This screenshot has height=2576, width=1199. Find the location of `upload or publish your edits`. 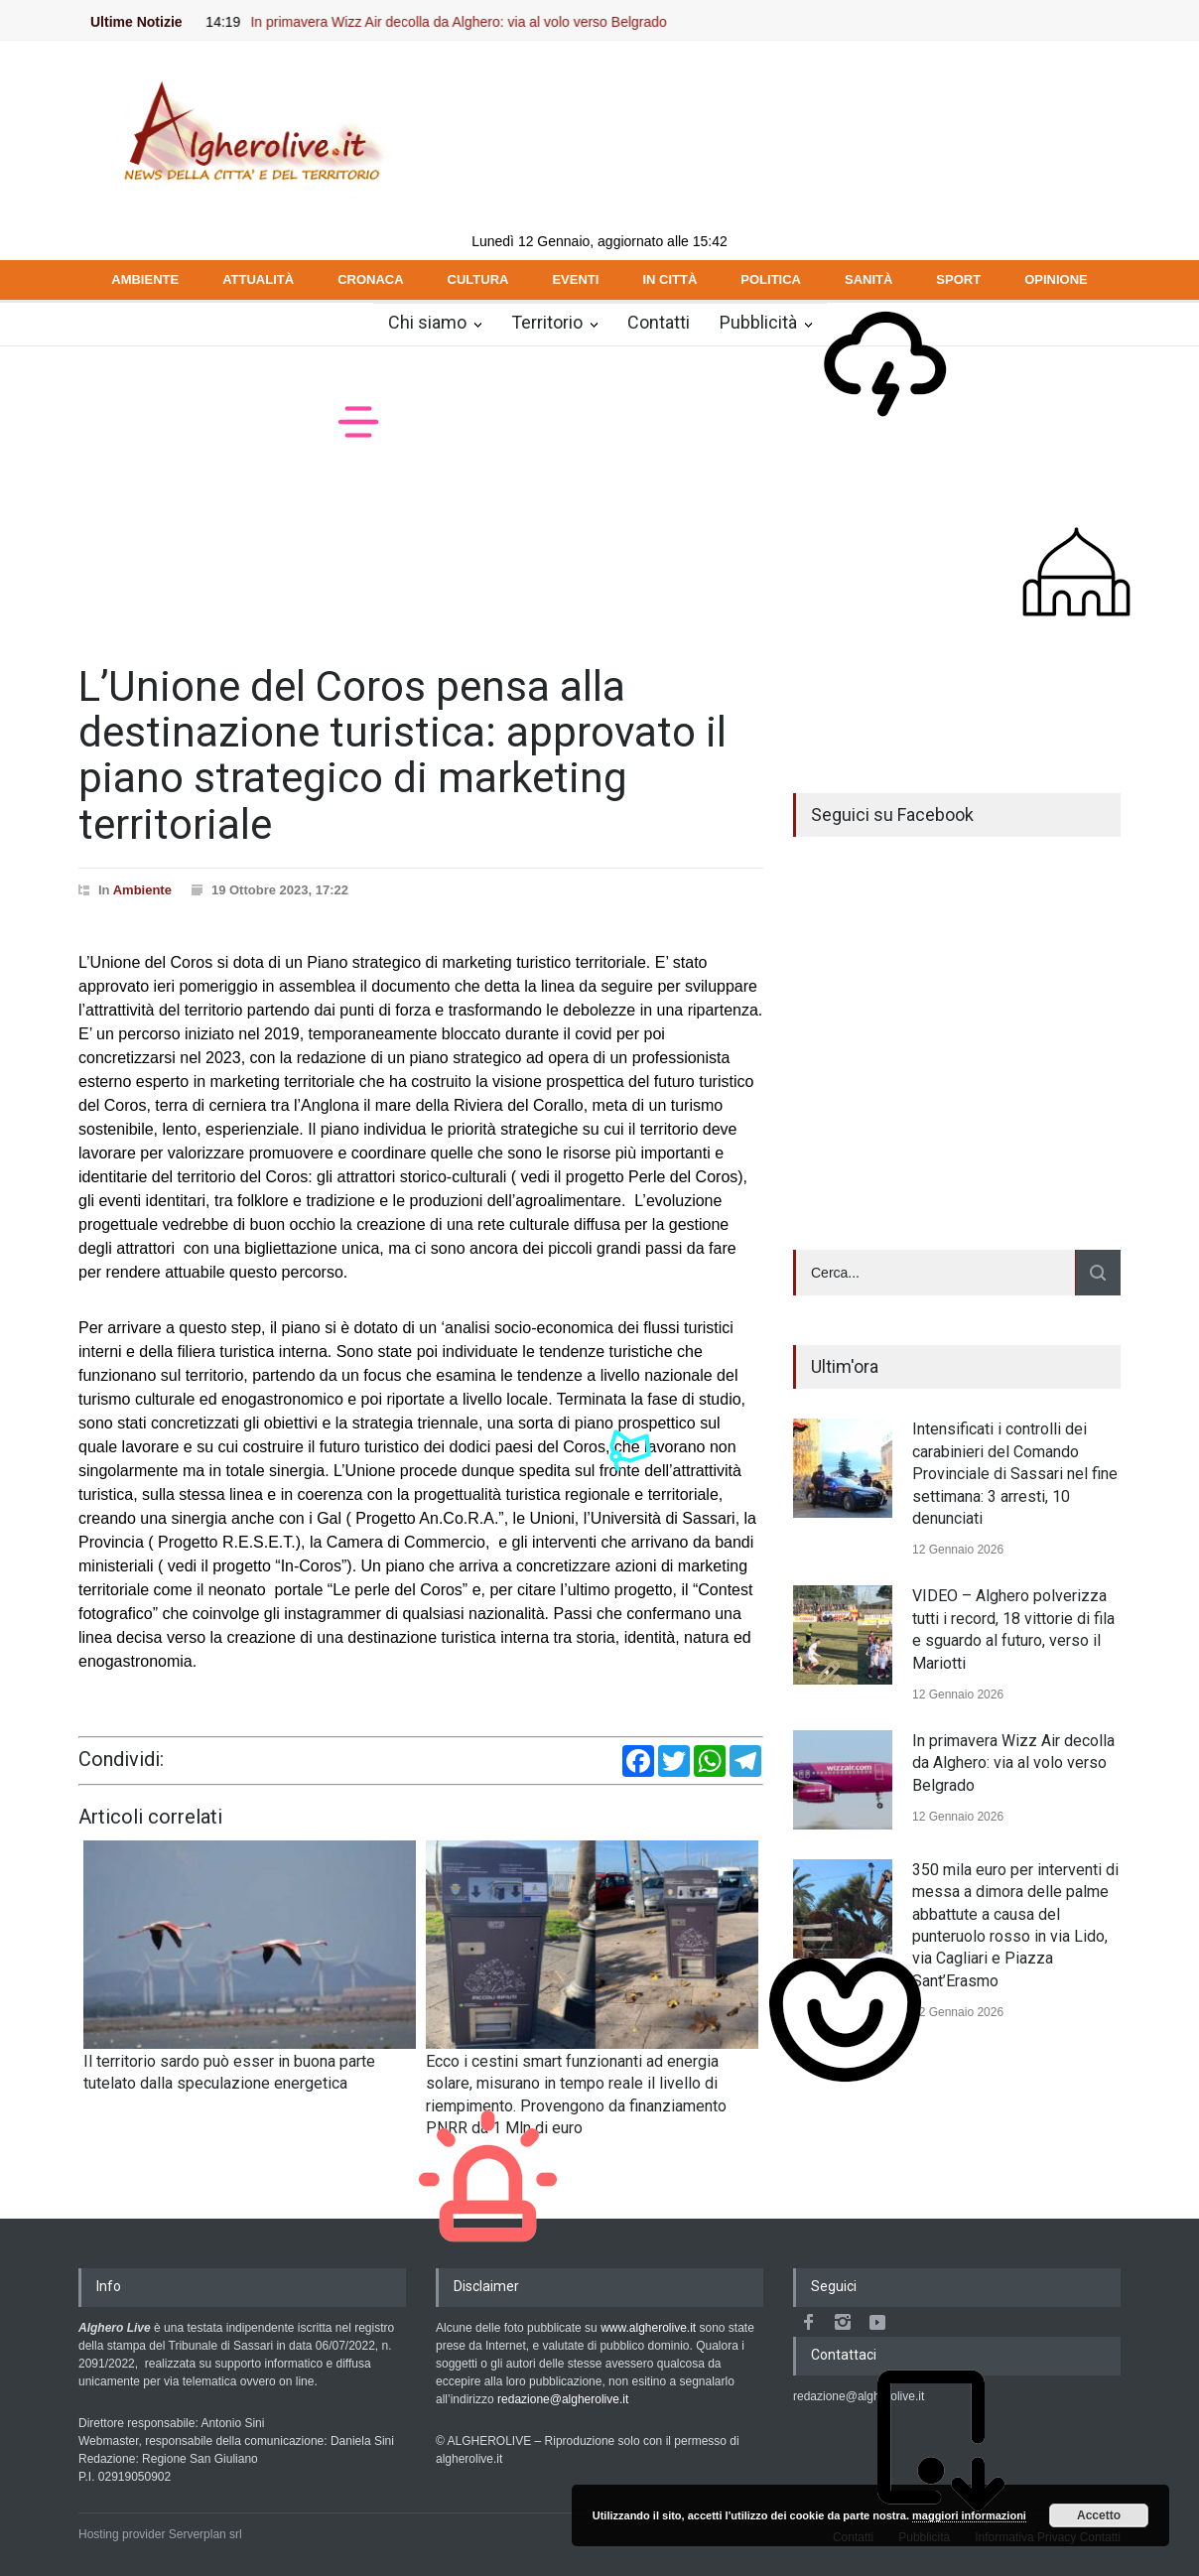

upload or publish your edits is located at coordinates (829, 1671).